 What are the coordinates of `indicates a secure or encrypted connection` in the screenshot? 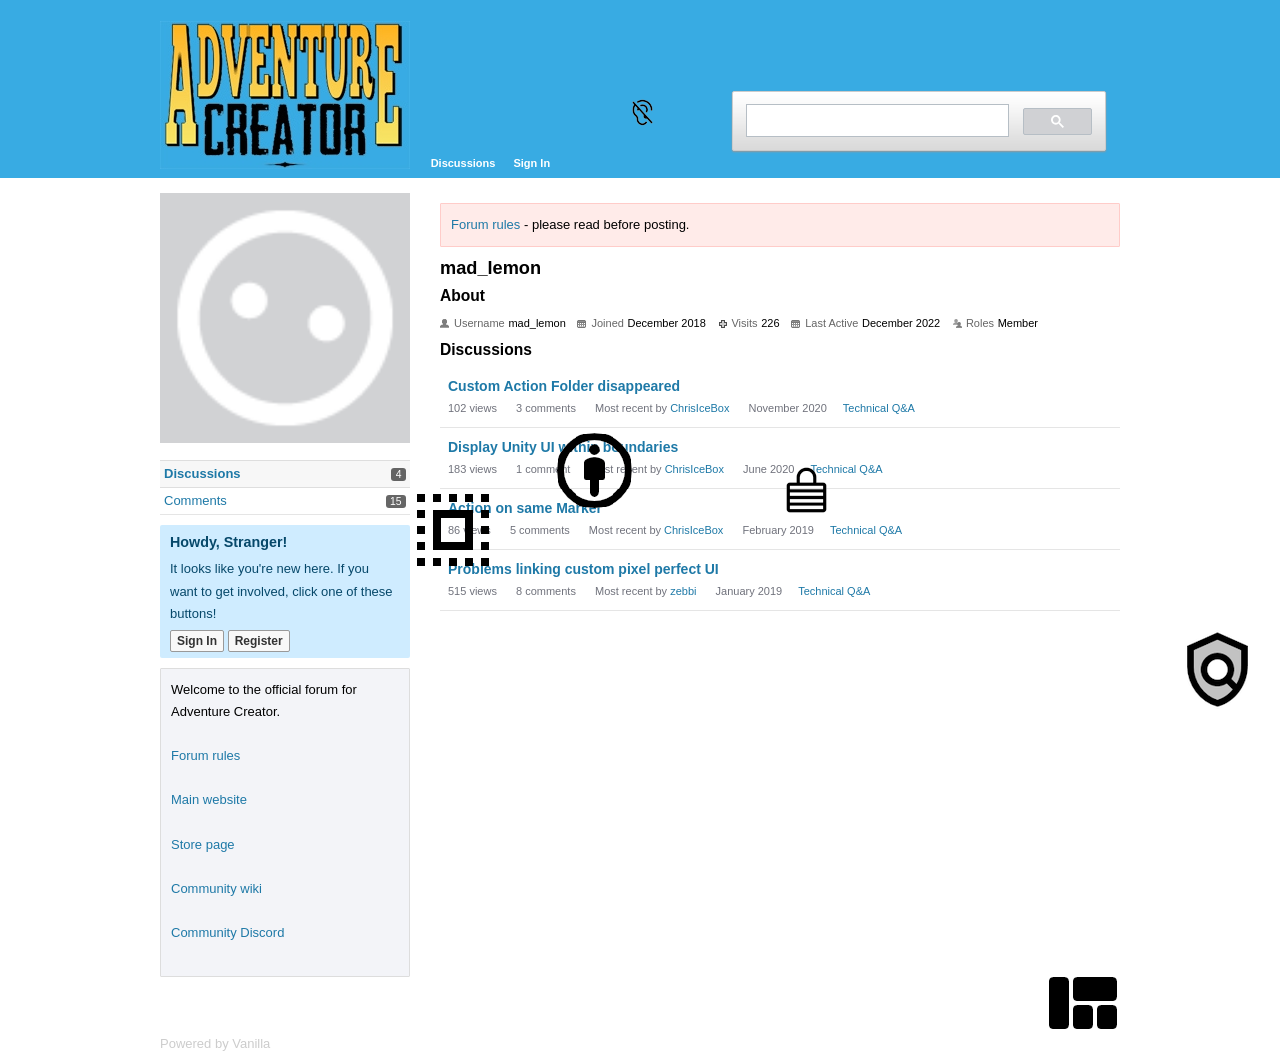 It's located at (806, 492).